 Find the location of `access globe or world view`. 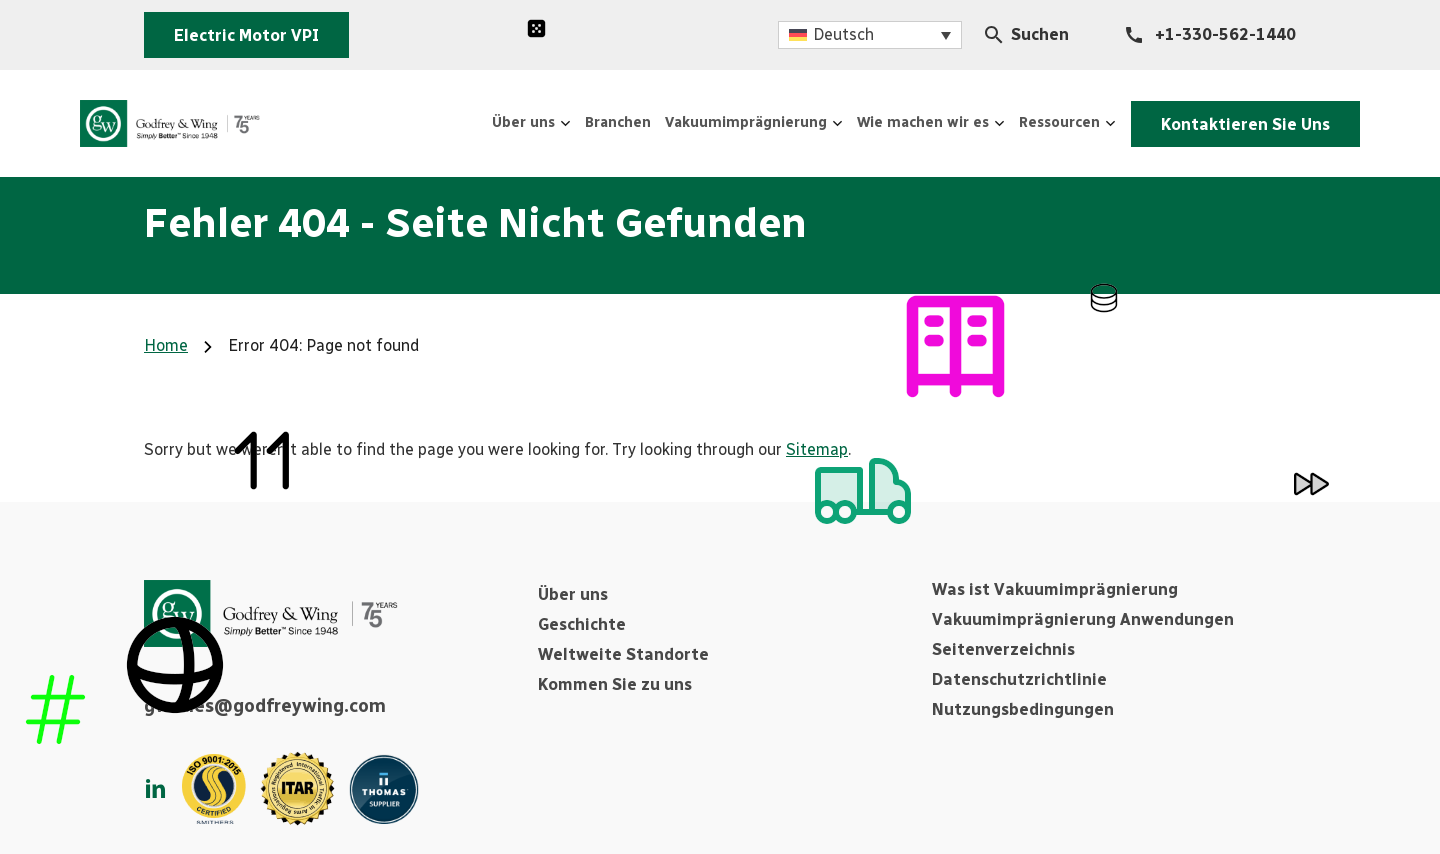

access globe or world view is located at coordinates (175, 665).